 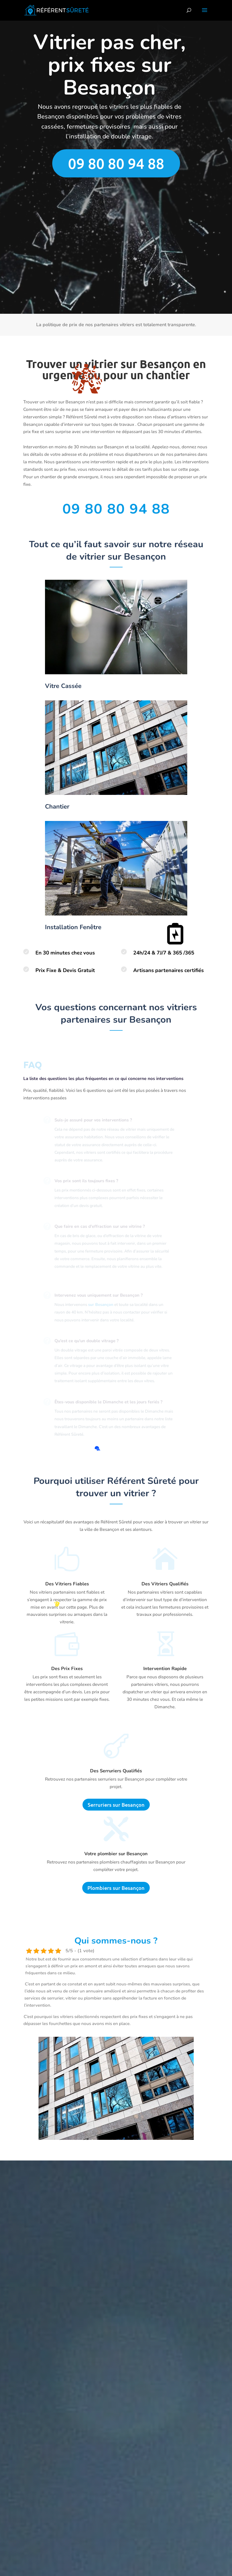 I want to click on indicates a corrupted or damaged file, so click(x=57, y=1604).